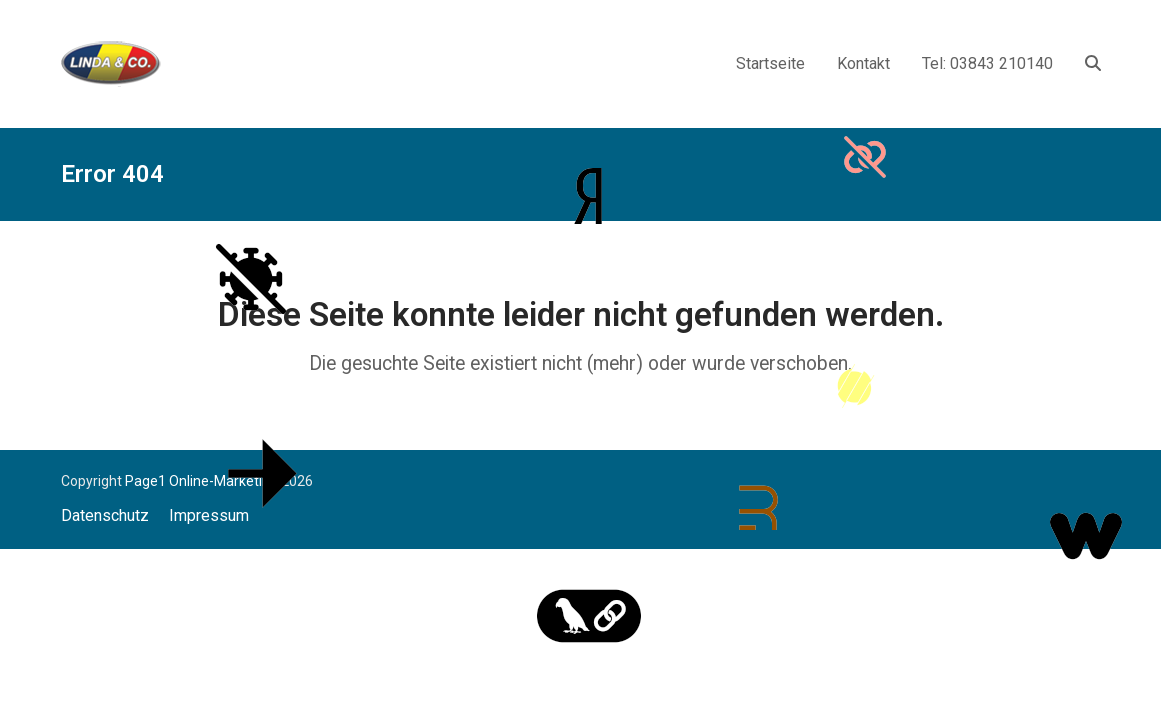 The width and height of the screenshot is (1161, 720). What do you see at coordinates (1086, 536) in the screenshot?
I see `open webtrees genealogy application` at bounding box center [1086, 536].